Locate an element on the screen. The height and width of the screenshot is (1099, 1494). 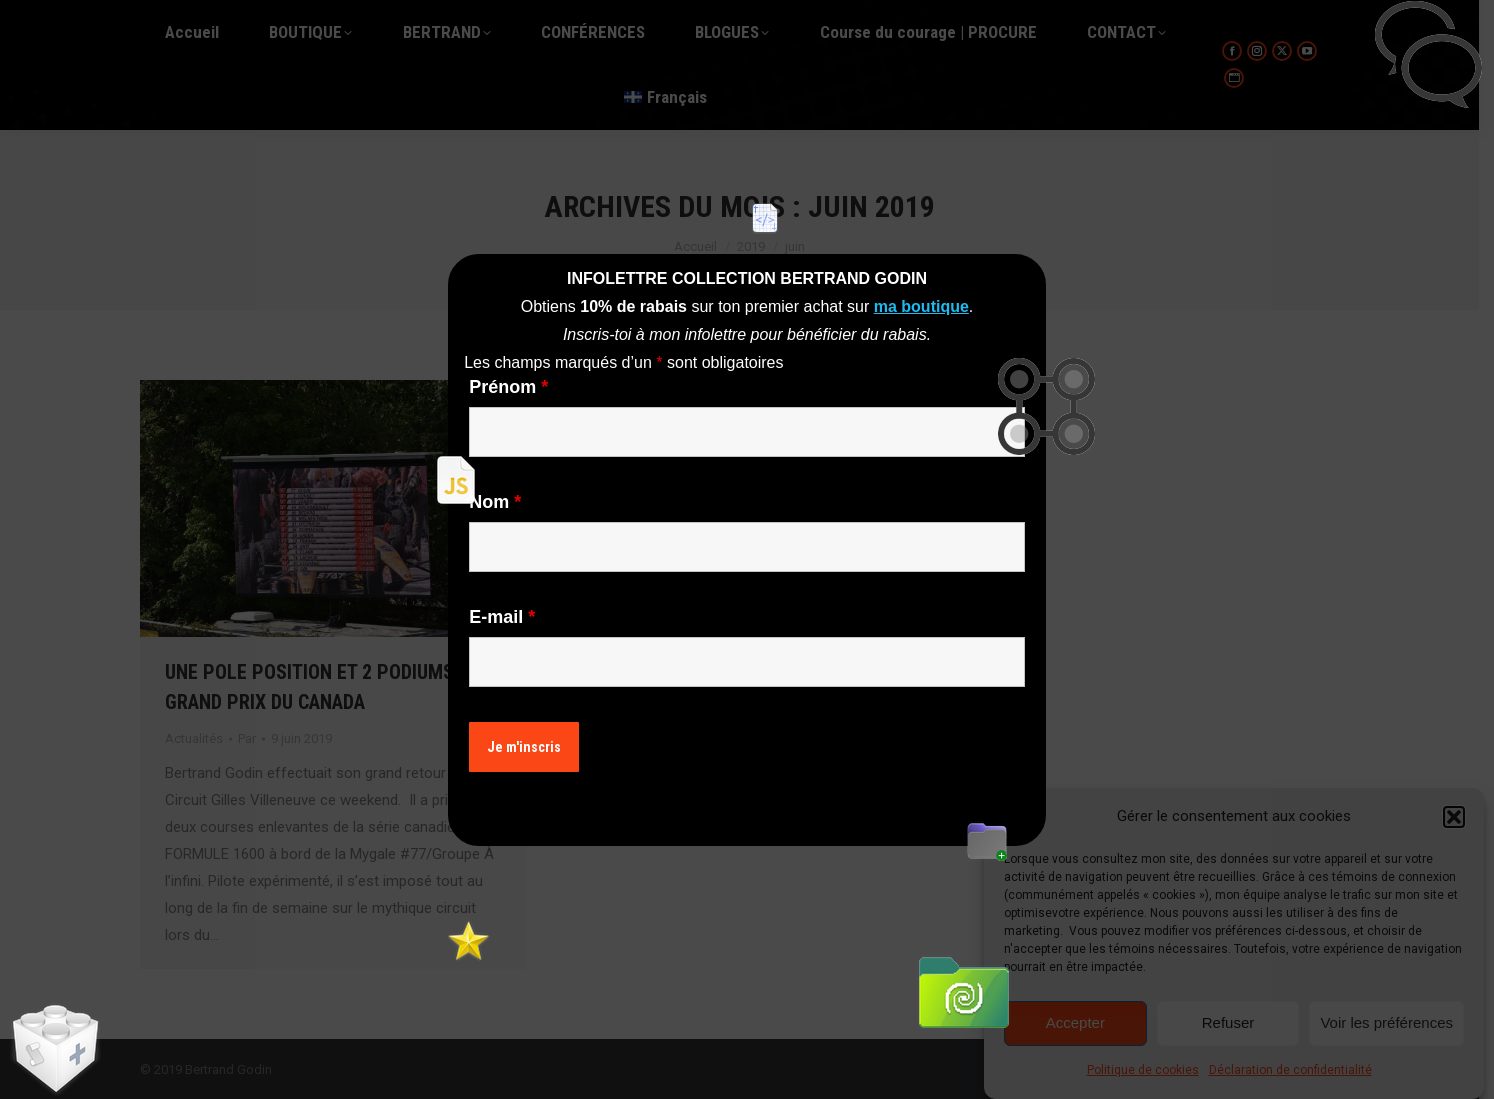
configure hot corners behavior is located at coordinates (1046, 406).